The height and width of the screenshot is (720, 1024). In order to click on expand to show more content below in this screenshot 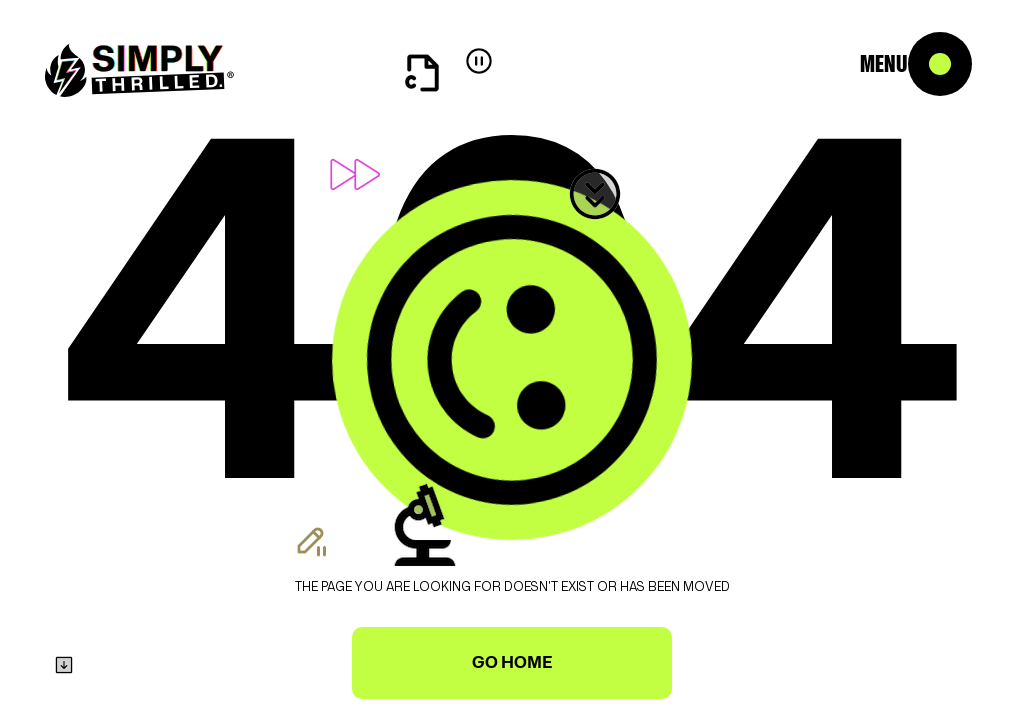, I will do `click(595, 194)`.